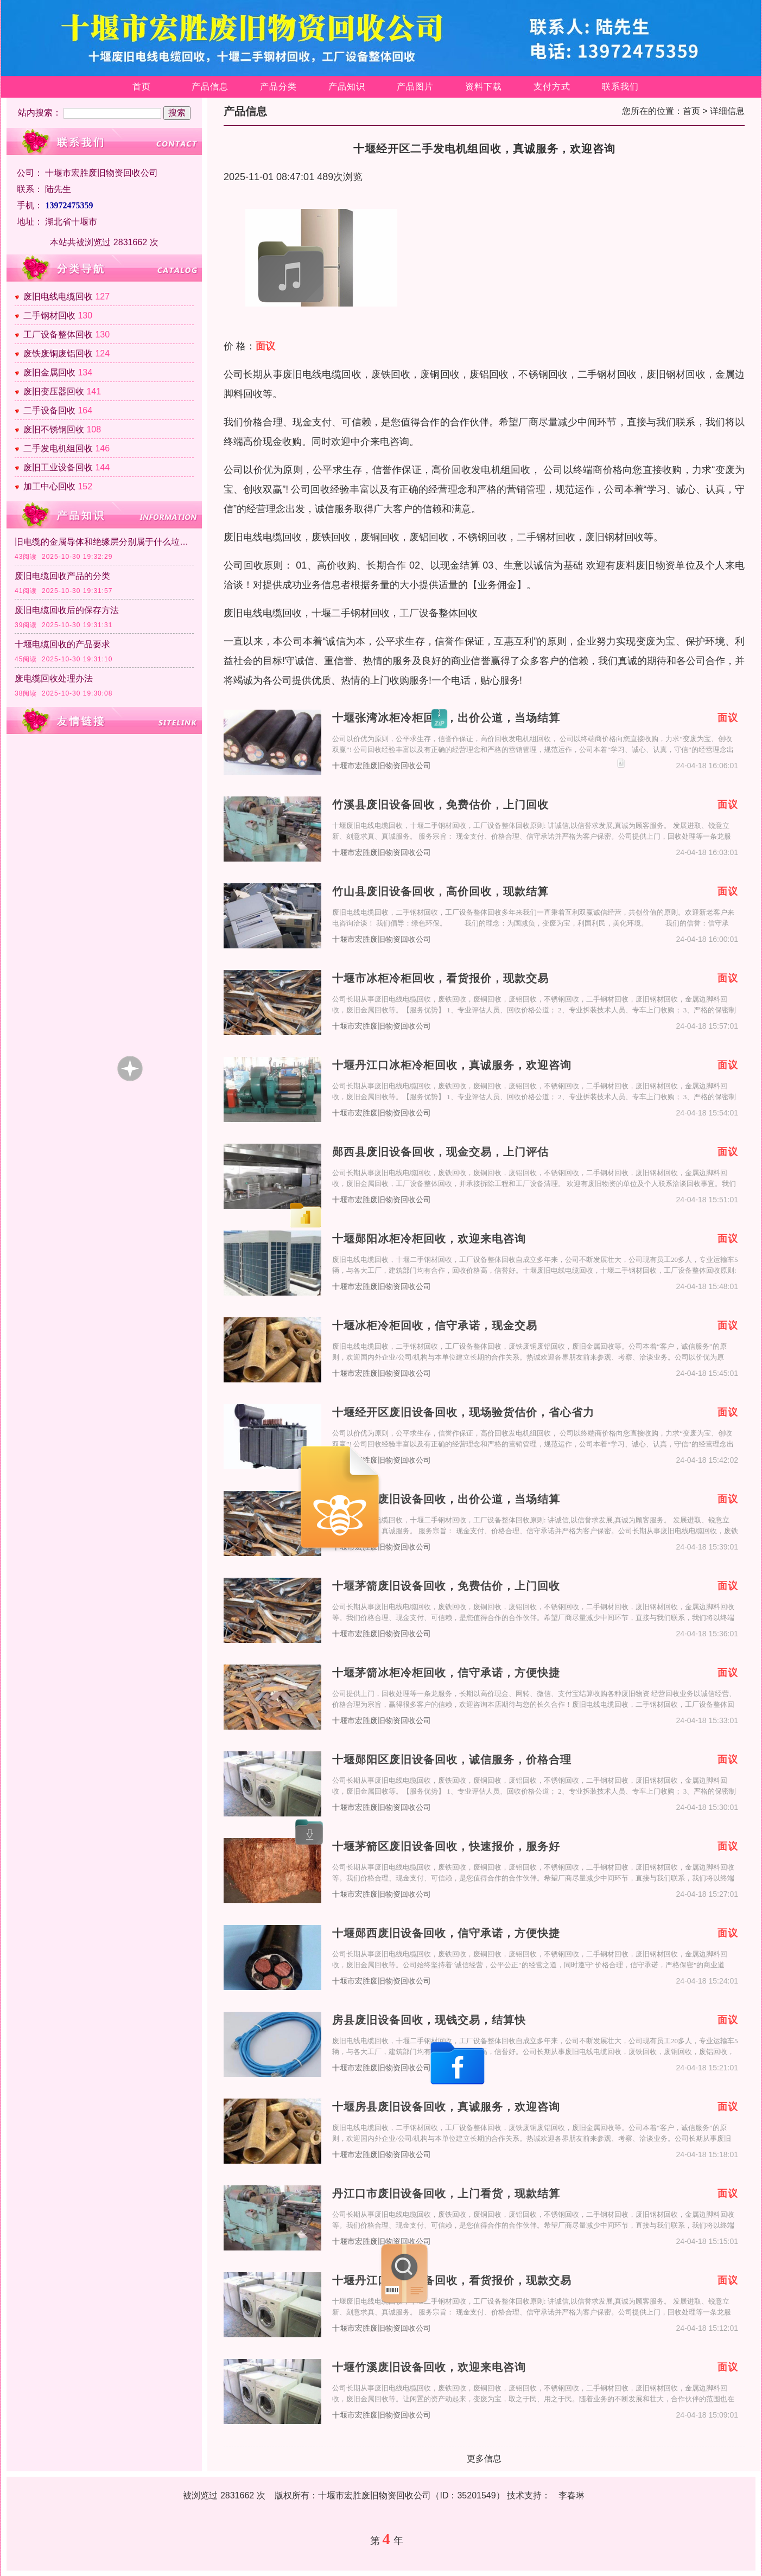 The image size is (762, 2576). Describe the element at coordinates (309, 1832) in the screenshot. I see `access your downloads folder` at that location.